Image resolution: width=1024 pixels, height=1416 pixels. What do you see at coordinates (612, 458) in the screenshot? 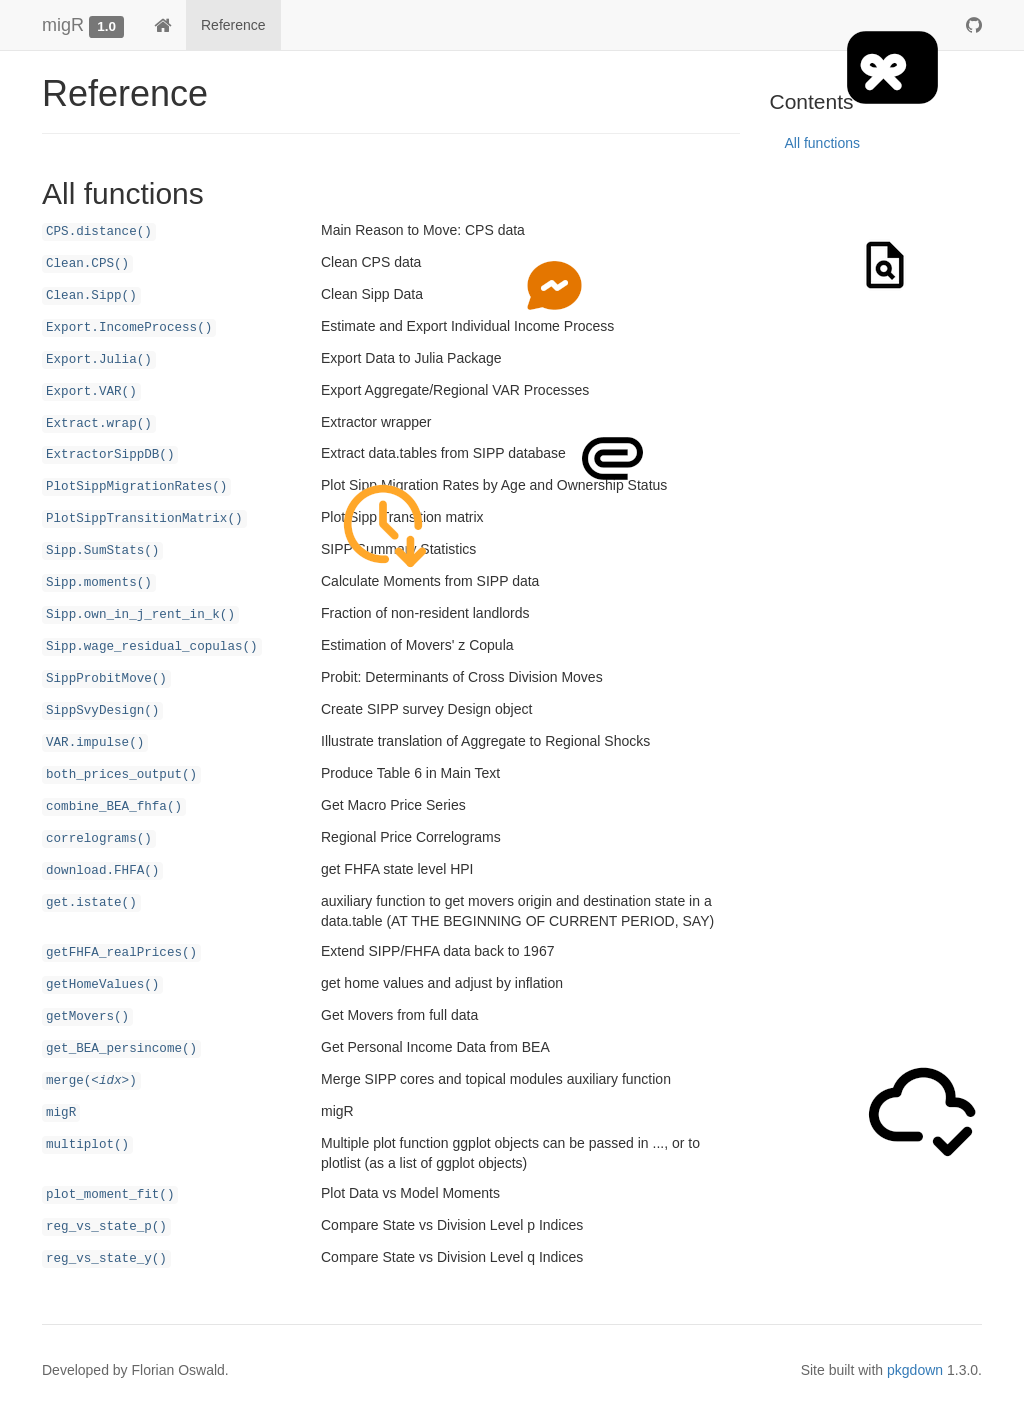
I see `attach a file to your message` at bounding box center [612, 458].